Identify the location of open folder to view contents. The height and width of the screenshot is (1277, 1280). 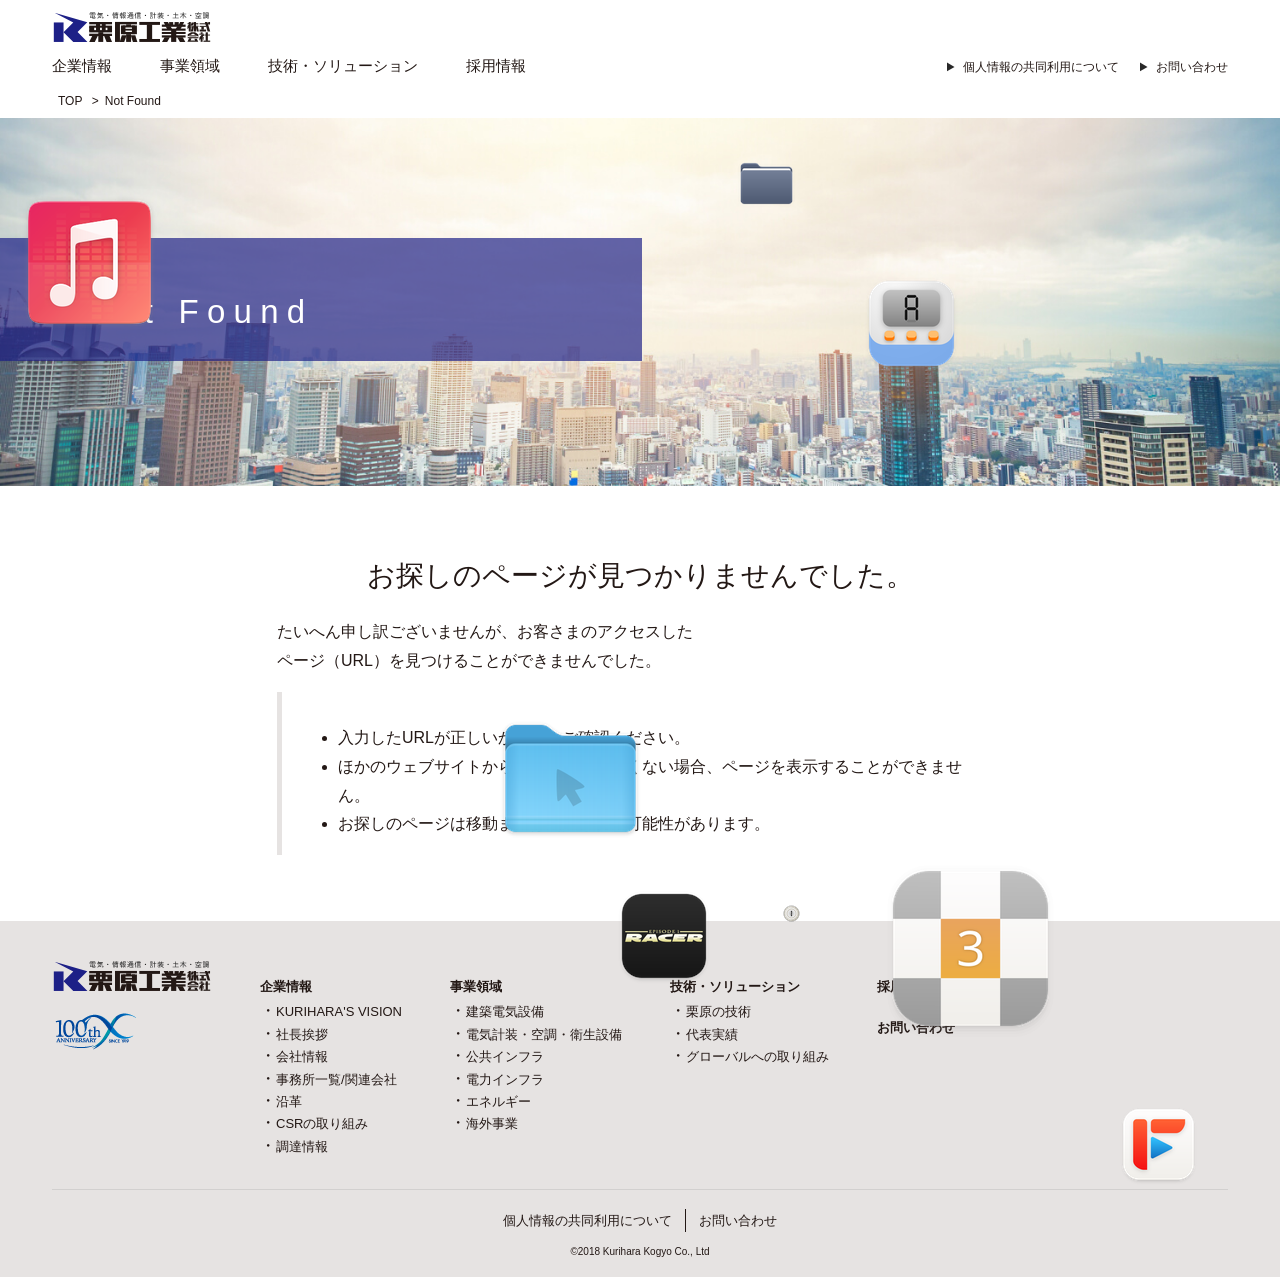
(766, 183).